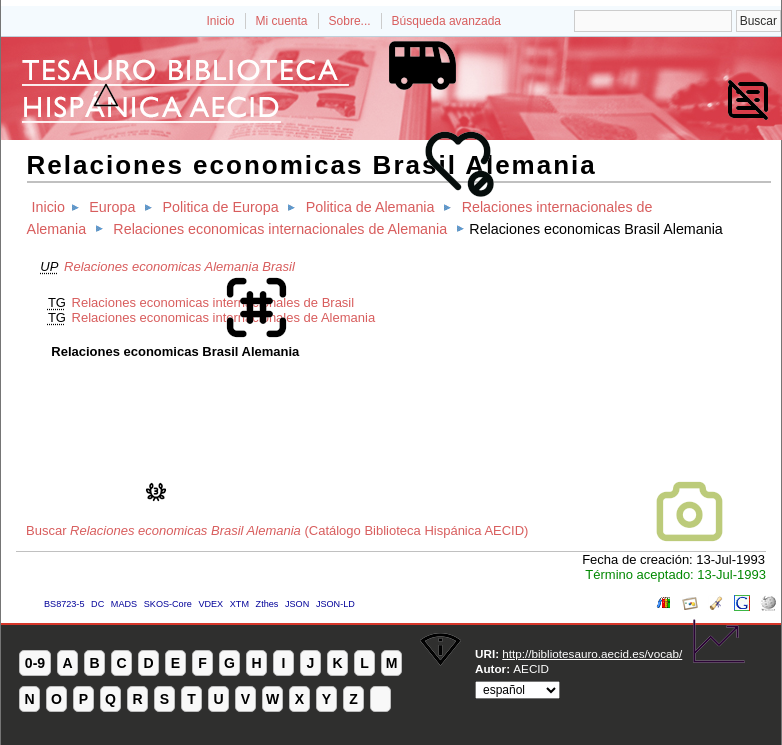 The width and height of the screenshot is (782, 745). I want to click on article or document unavailable, so click(748, 100).